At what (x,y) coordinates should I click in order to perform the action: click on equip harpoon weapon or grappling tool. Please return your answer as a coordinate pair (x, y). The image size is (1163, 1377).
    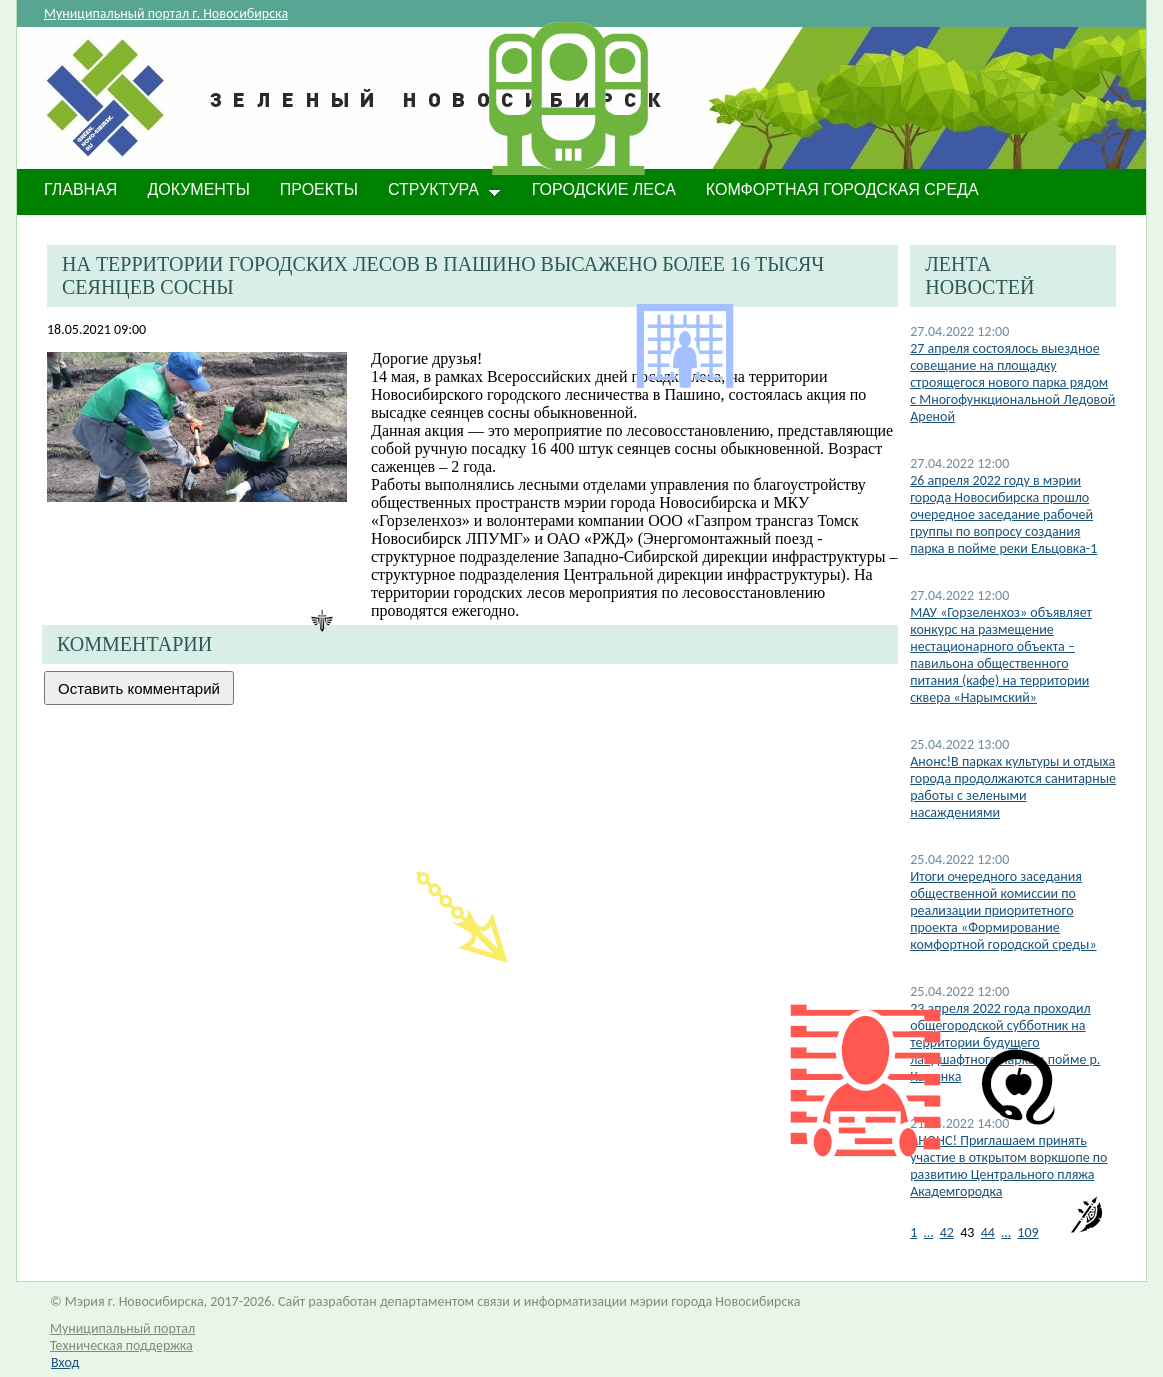
    Looking at the image, I should click on (462, 917).